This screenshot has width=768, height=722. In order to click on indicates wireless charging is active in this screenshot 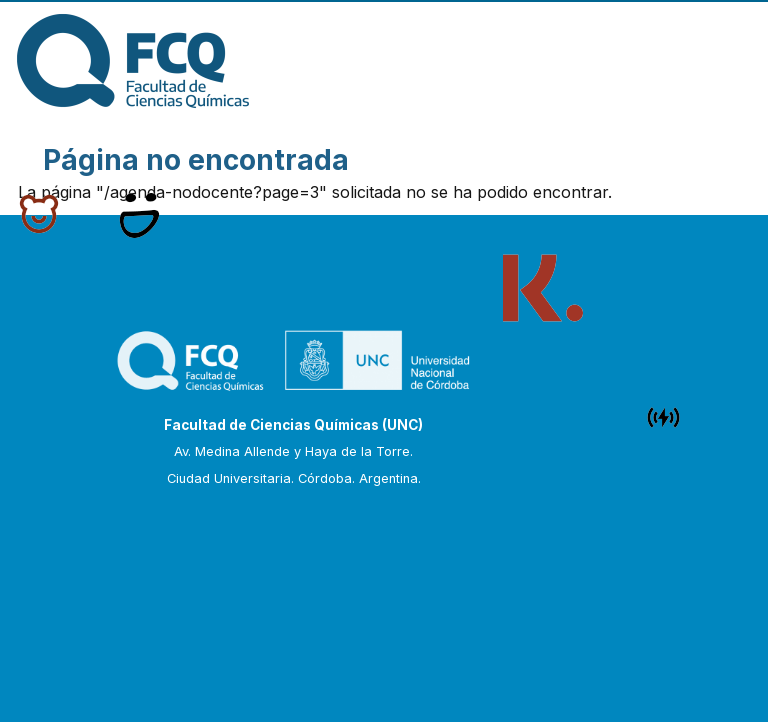, I will do `click(663, 417)`.